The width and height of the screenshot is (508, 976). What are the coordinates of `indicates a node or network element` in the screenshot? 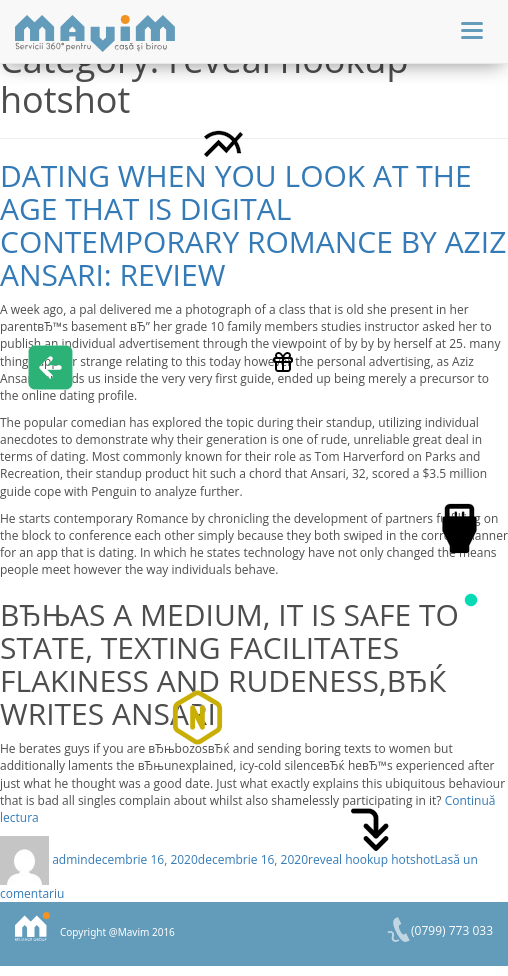 It's located at (197, 717).